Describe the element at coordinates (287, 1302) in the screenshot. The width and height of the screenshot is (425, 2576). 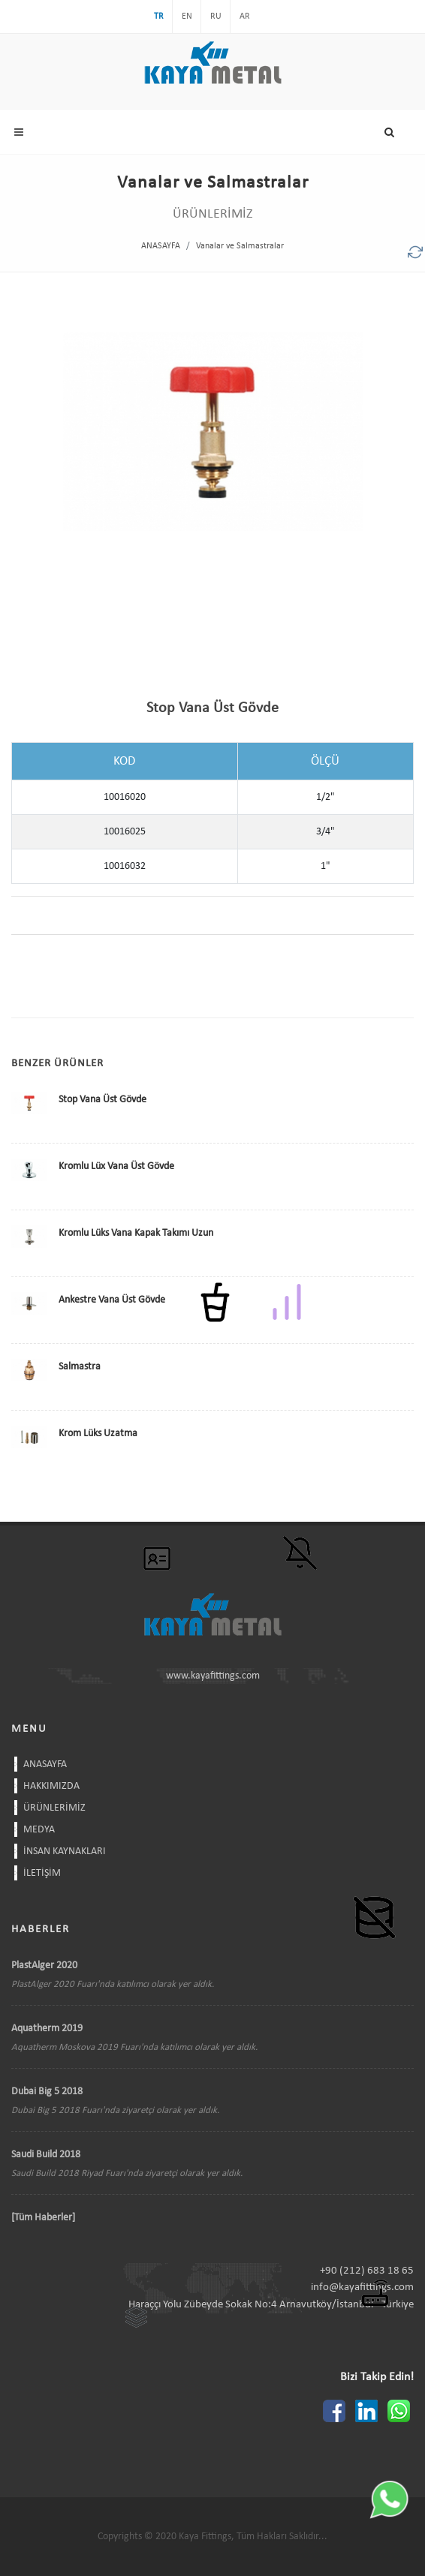
I see `view analytics or statistics` at that location.